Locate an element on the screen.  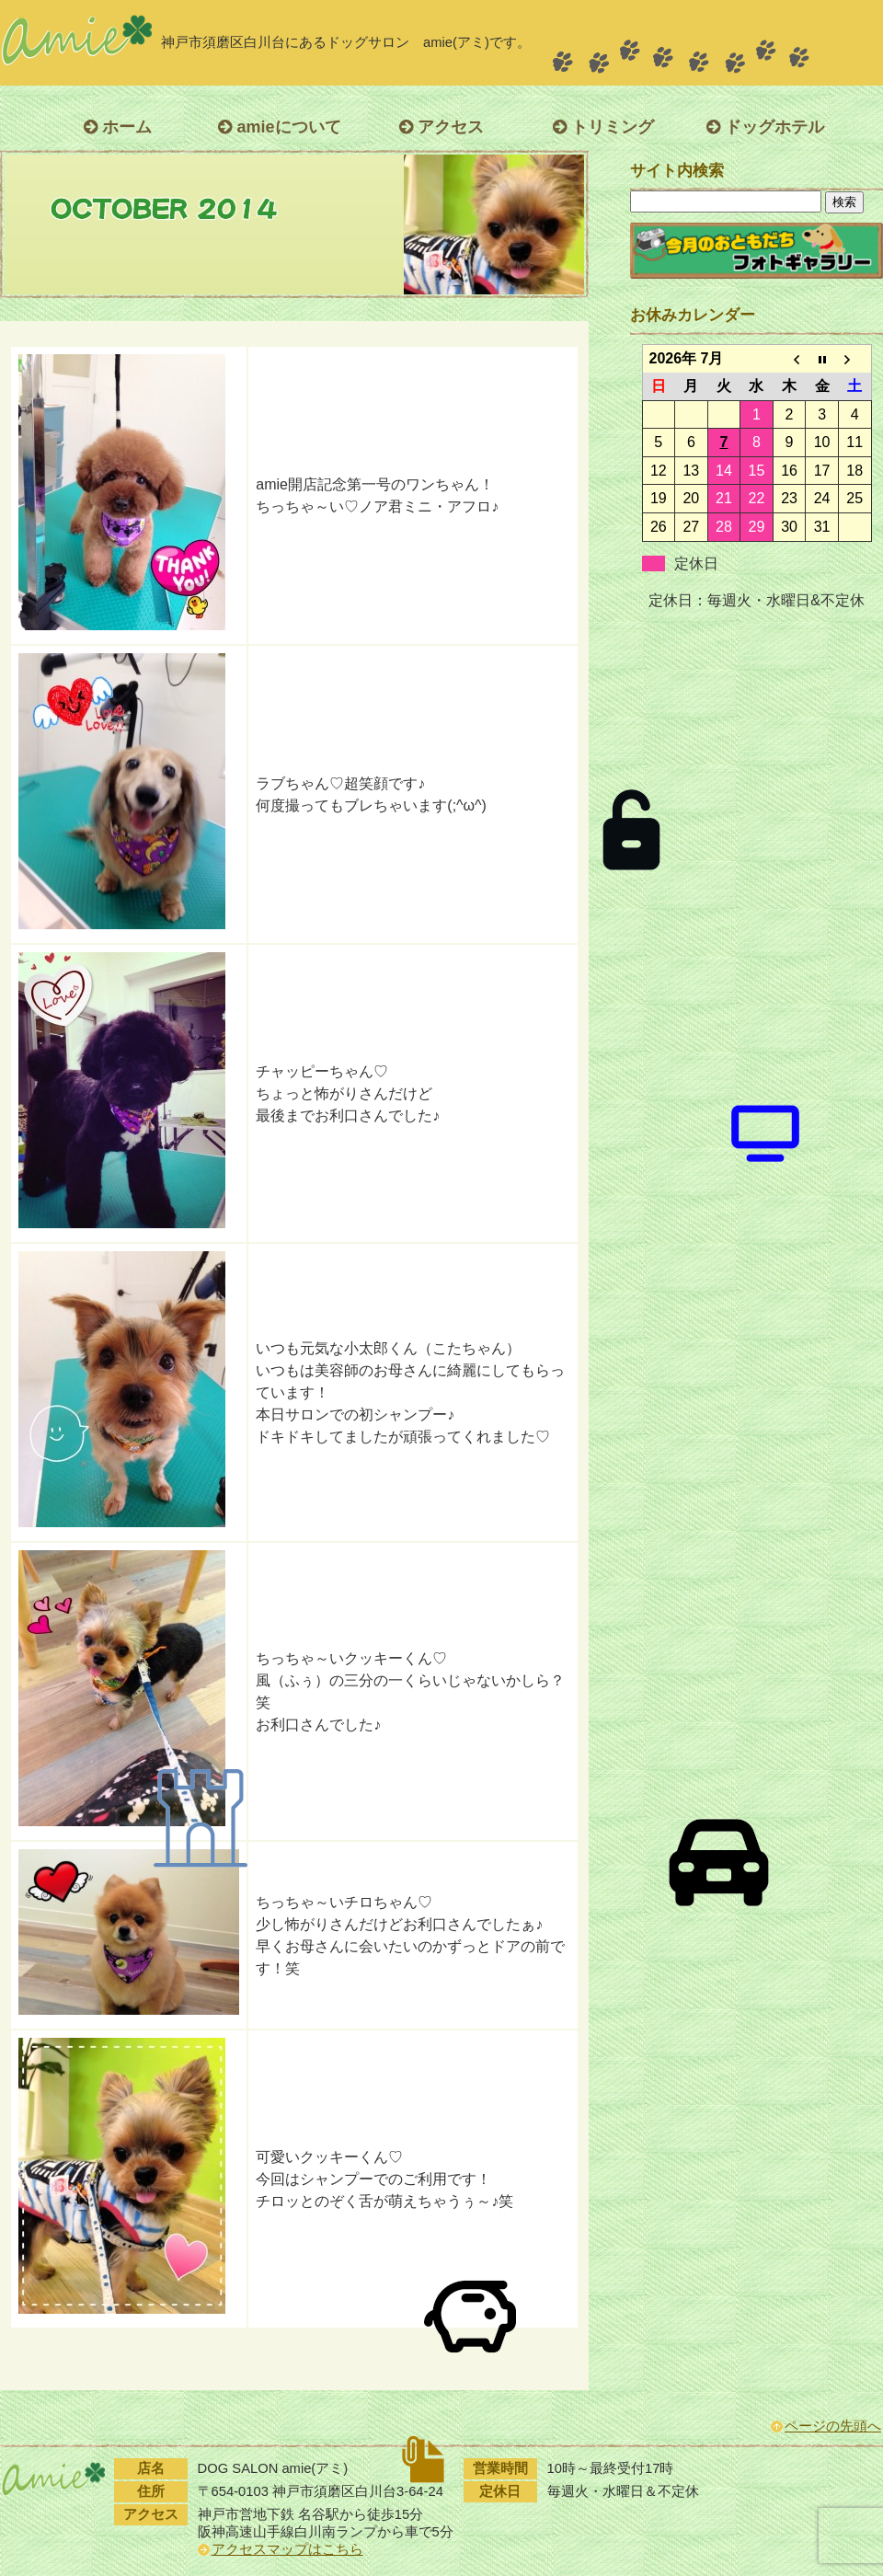
access savings or budget features is located at coordinates (470, 2317).